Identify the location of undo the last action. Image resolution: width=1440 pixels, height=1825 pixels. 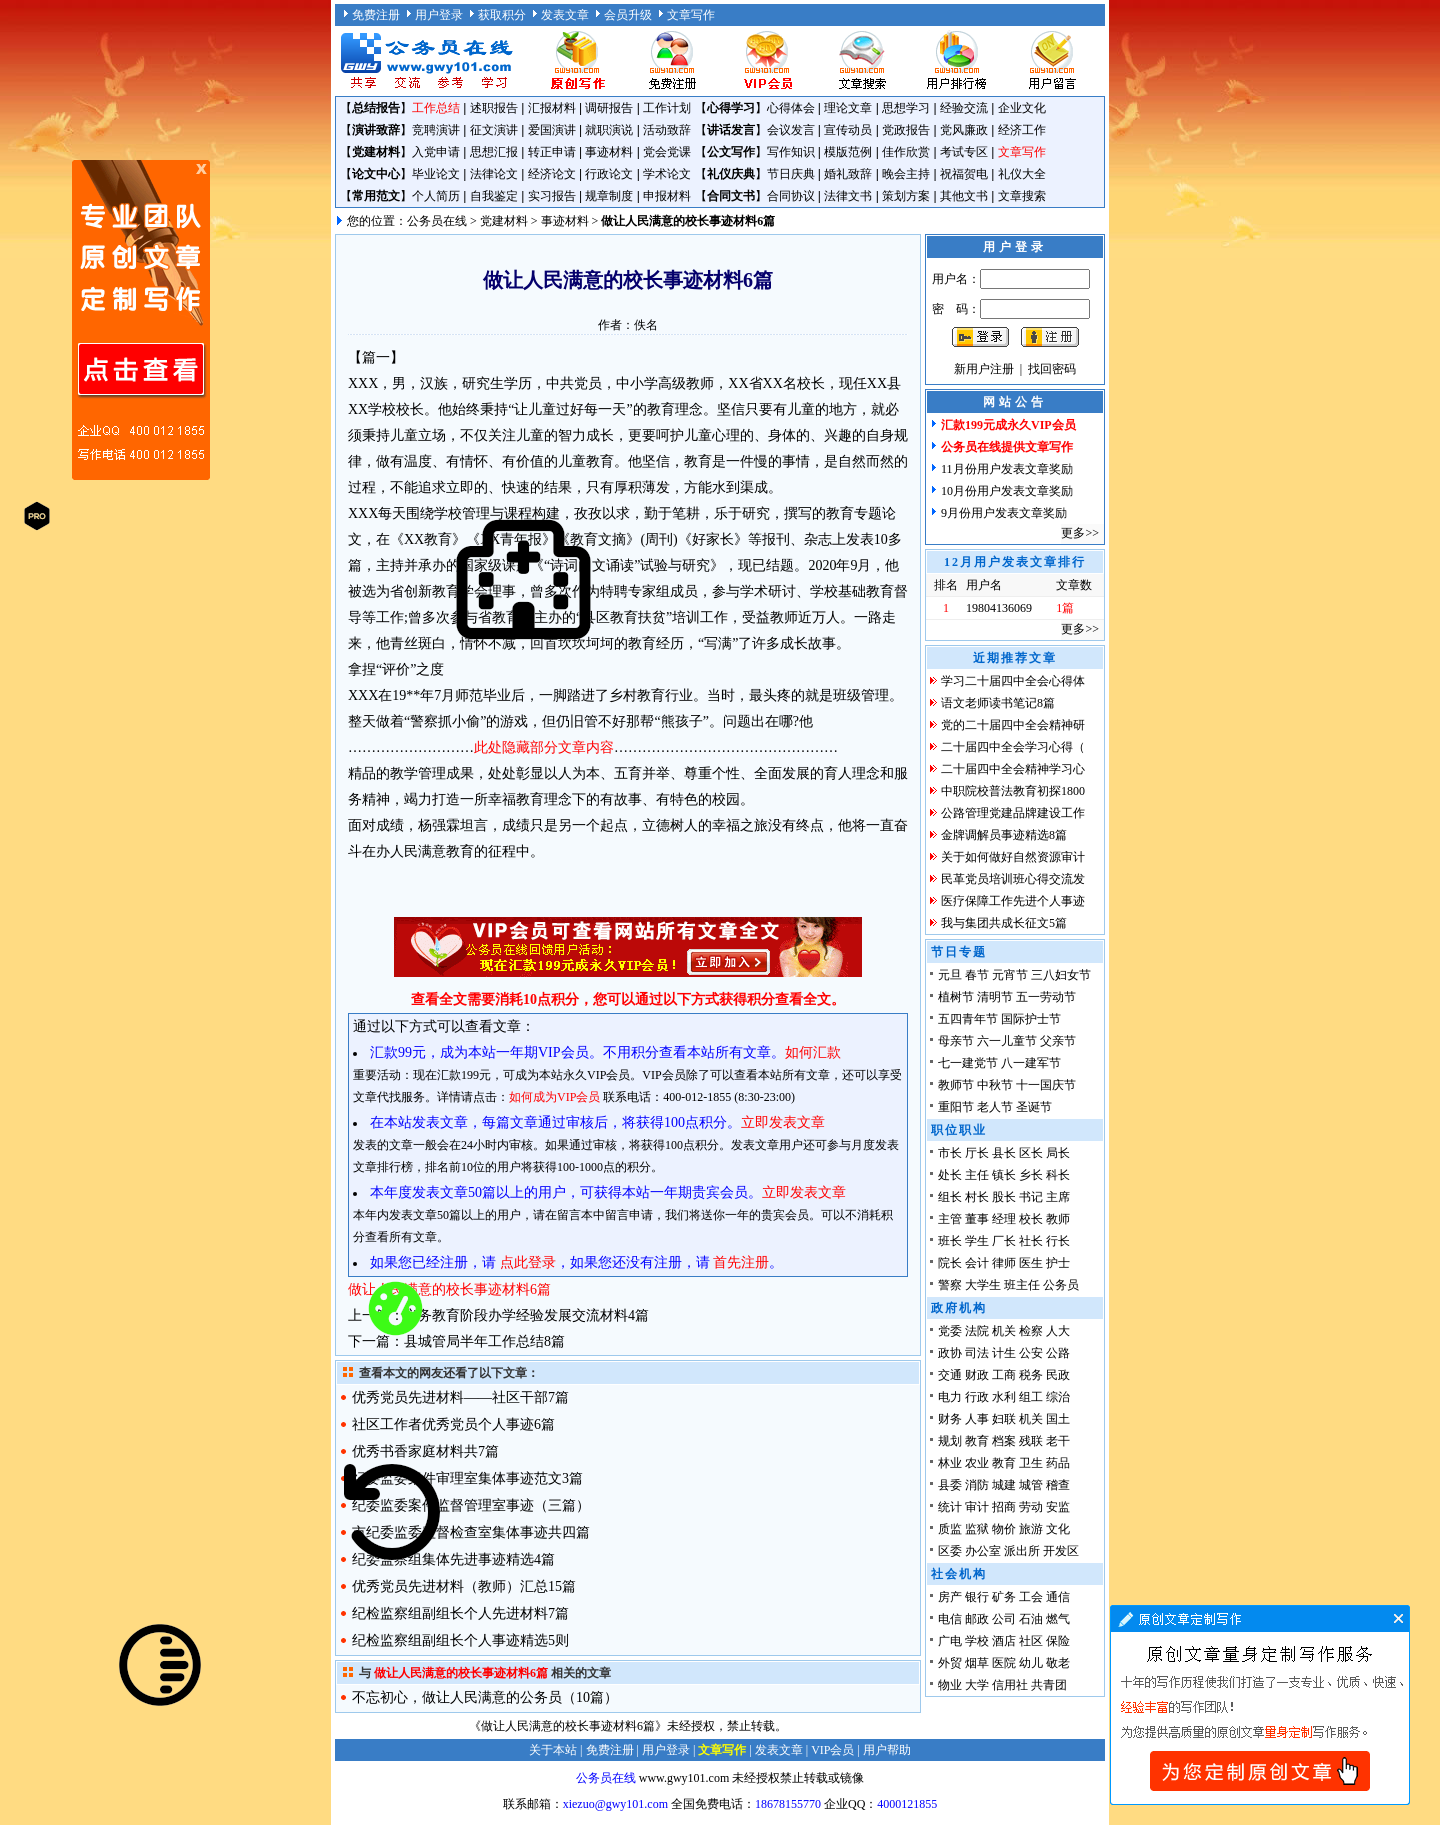
(392, 1512).